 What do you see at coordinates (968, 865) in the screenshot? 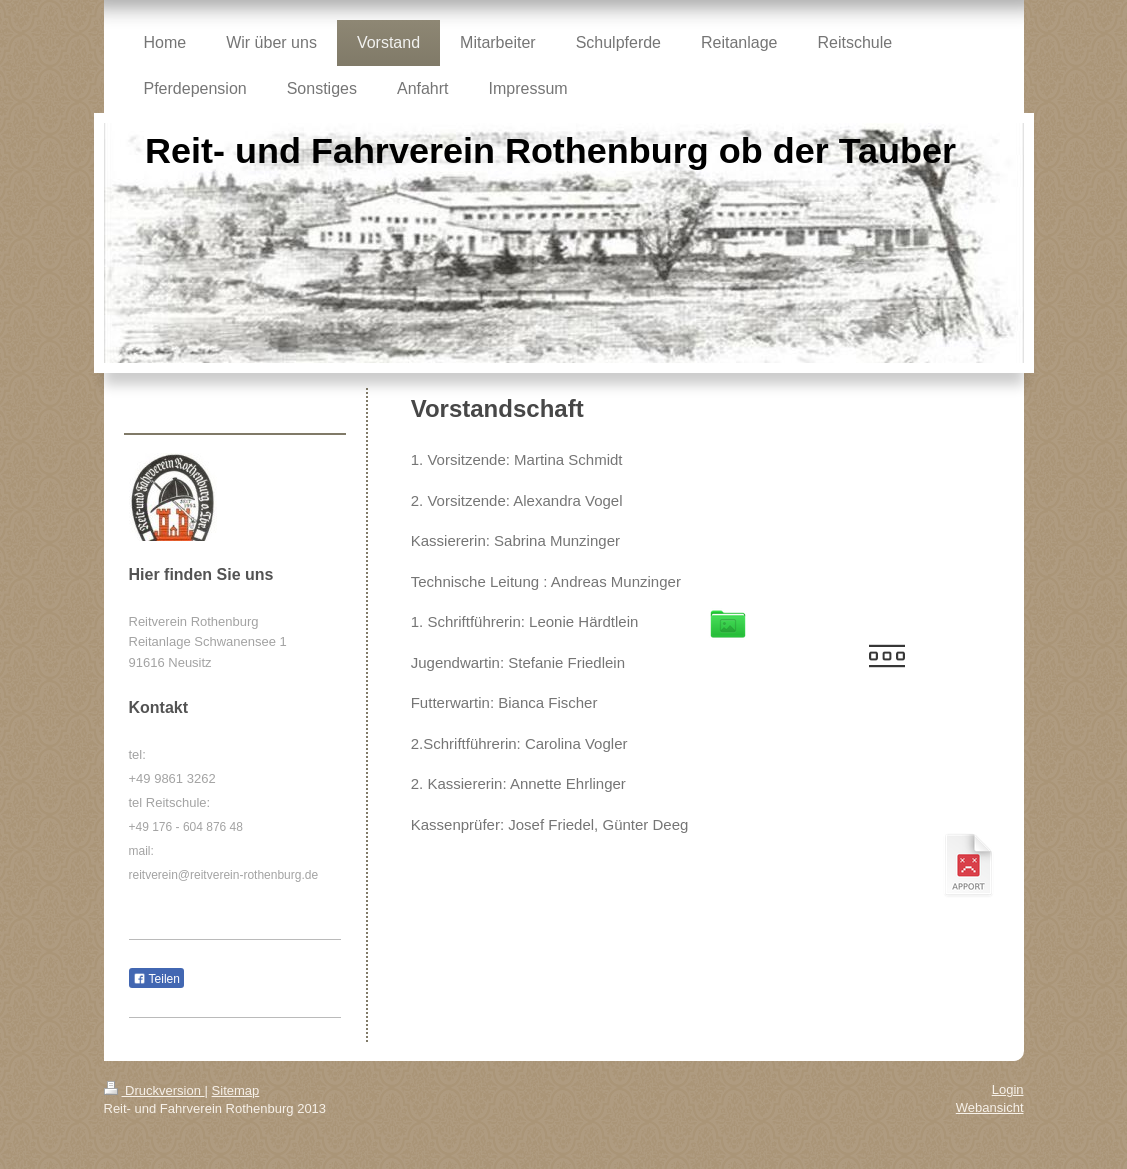
I see `apport crash report file` at bounding box center [968, 865].